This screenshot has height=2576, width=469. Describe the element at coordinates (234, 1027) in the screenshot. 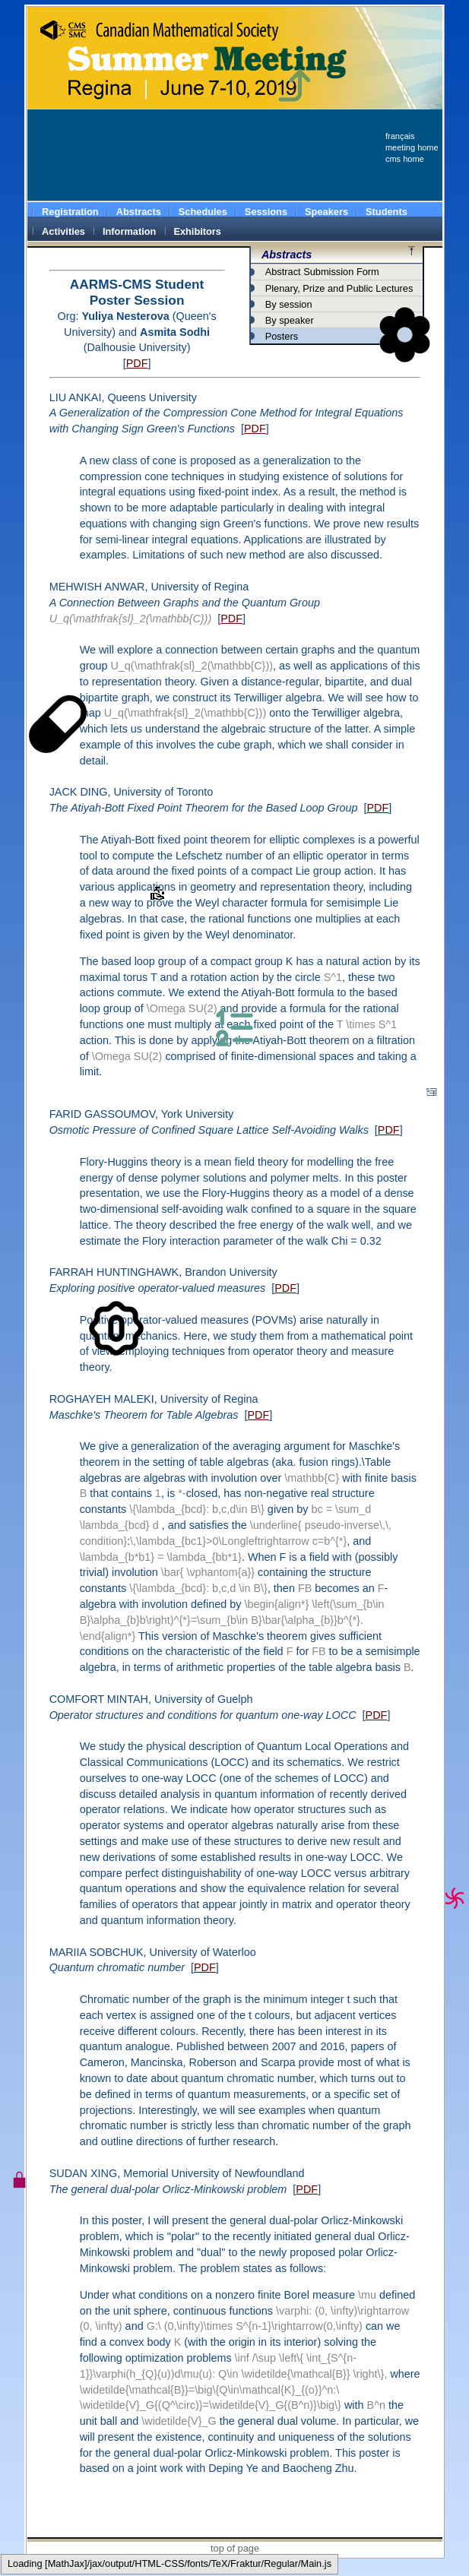

I see `create a numbered list` at that location.